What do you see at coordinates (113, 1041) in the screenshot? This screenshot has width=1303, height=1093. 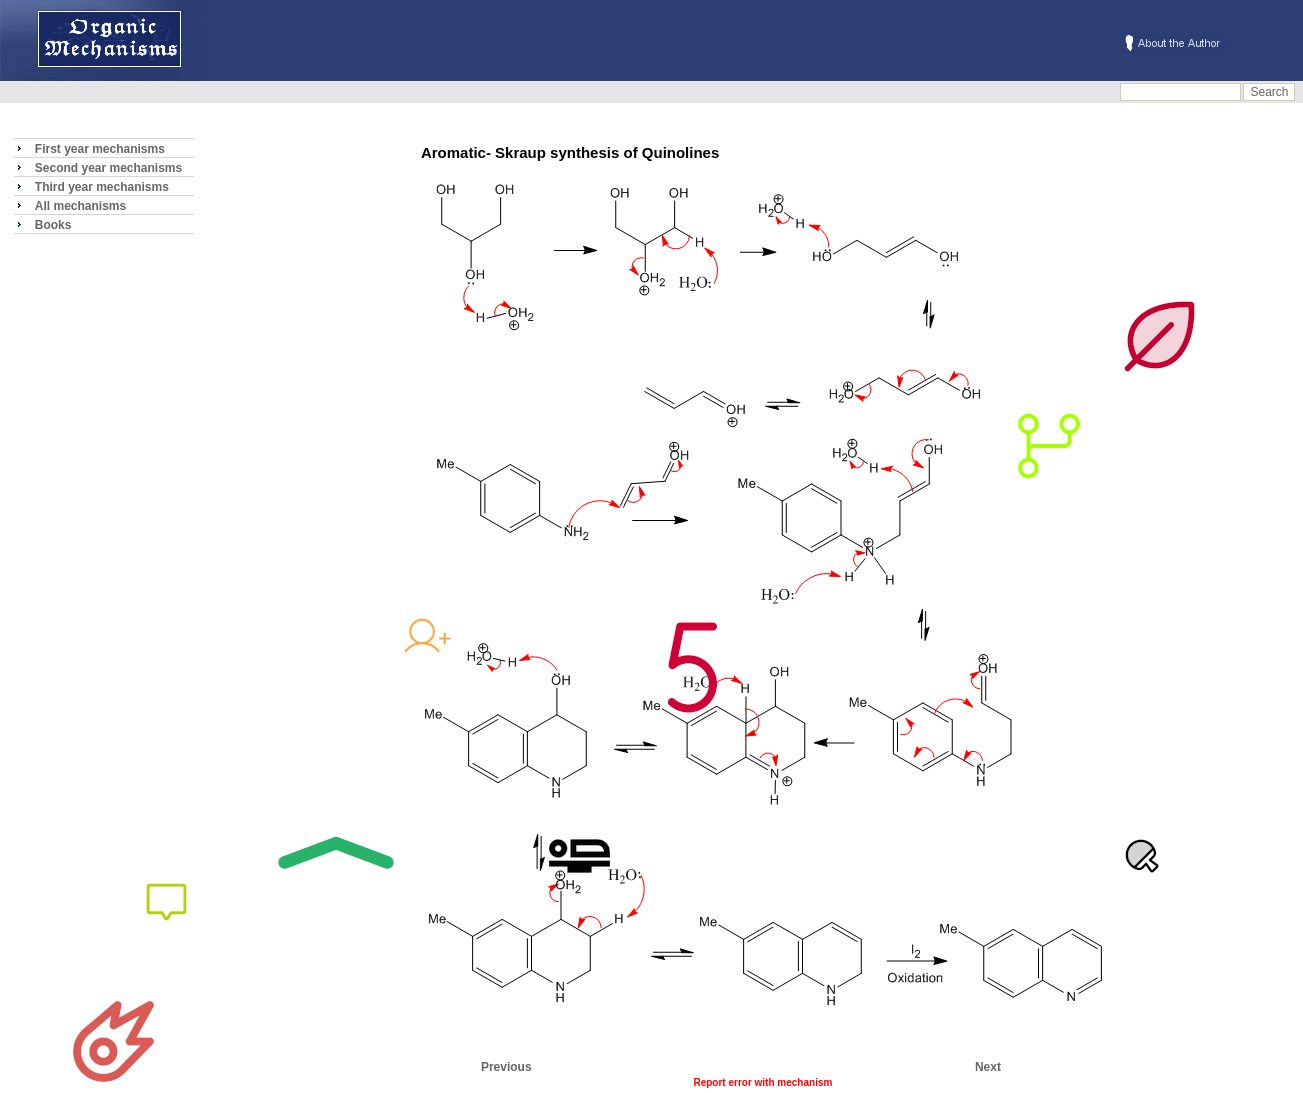 I see `indicates a trending or viral item` at bounding box center [113, 1041].